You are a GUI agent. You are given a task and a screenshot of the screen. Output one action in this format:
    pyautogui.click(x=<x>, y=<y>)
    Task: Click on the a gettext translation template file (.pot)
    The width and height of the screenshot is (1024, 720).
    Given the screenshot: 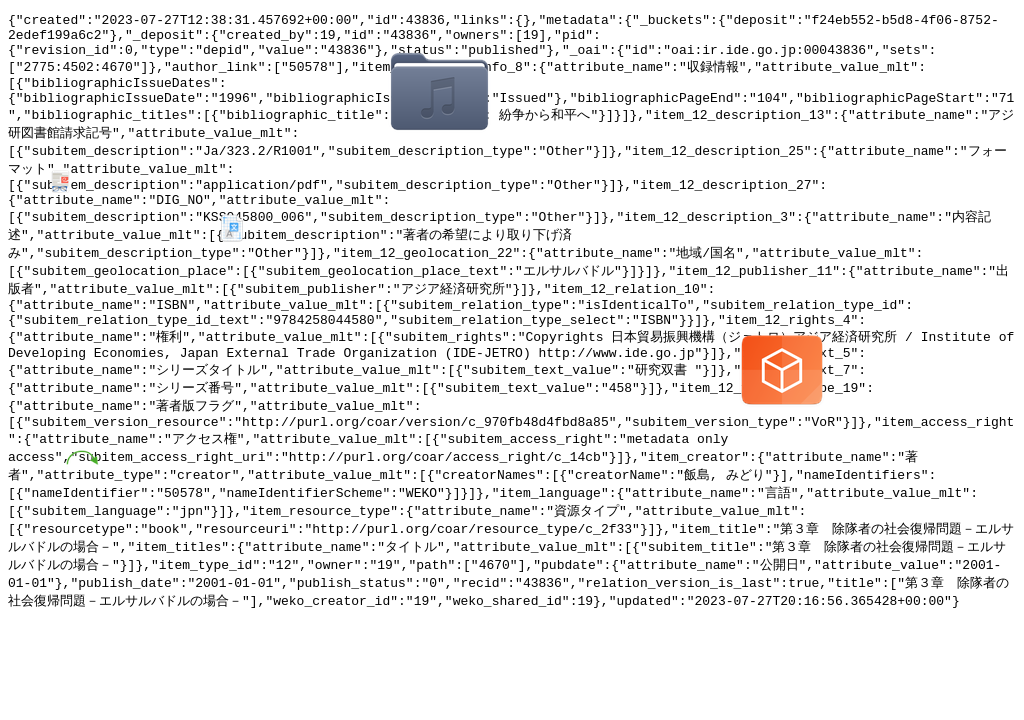 What is the action you would take?
    pyautogui.click(x=232, y=228)
    